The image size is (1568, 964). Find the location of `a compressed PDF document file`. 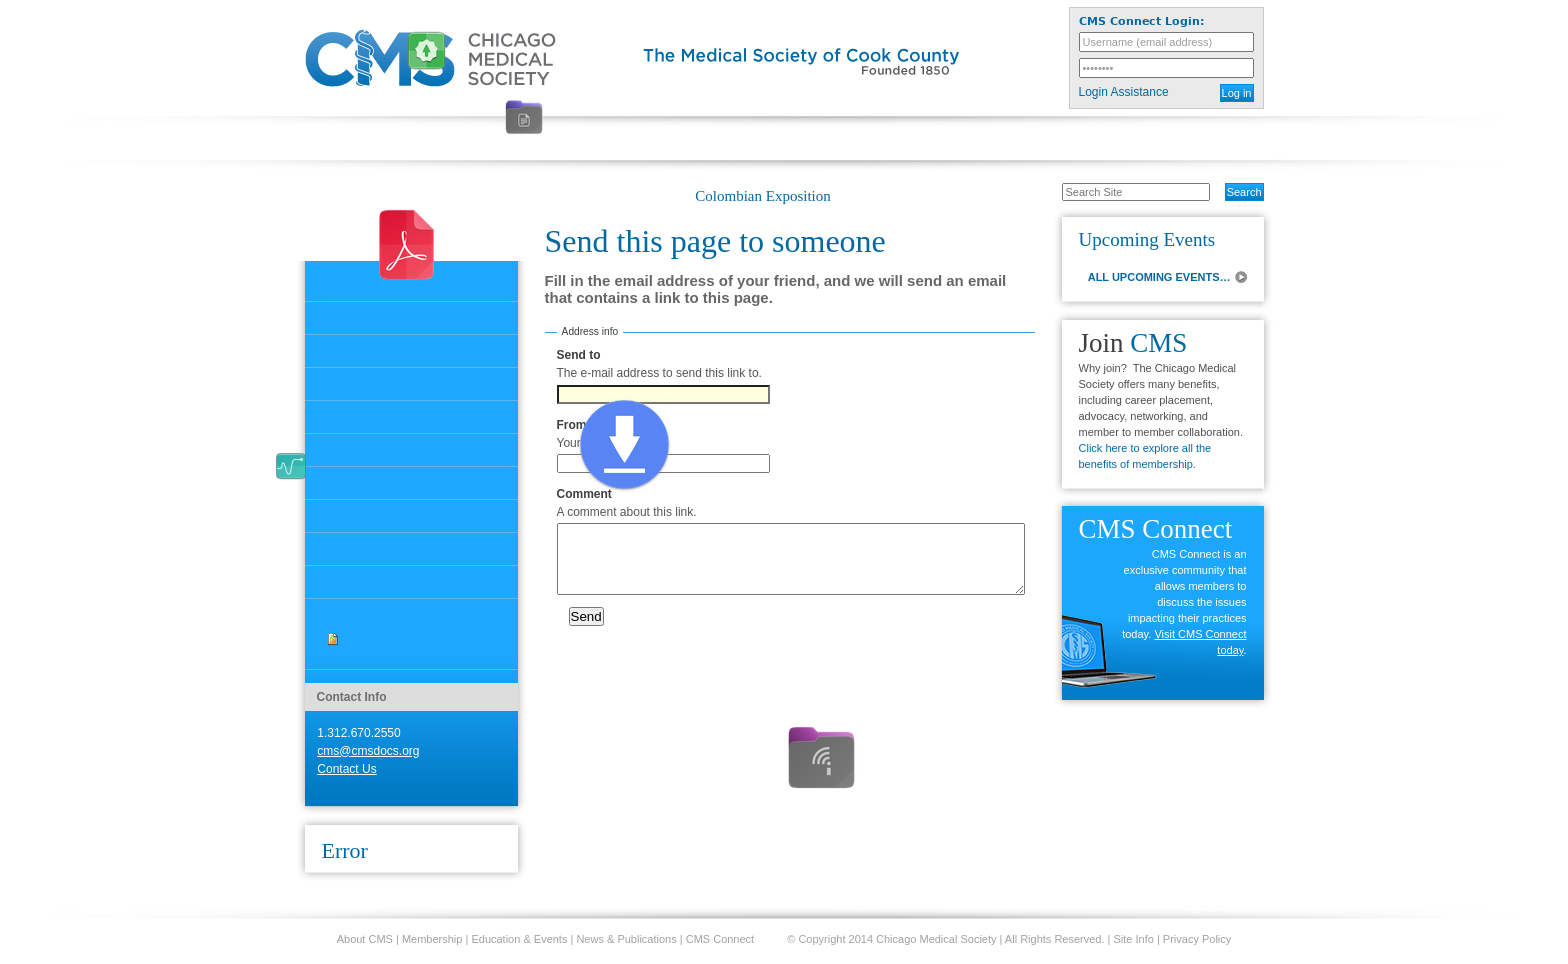

a compressed PDF document file is located at coordinates (406, 244).